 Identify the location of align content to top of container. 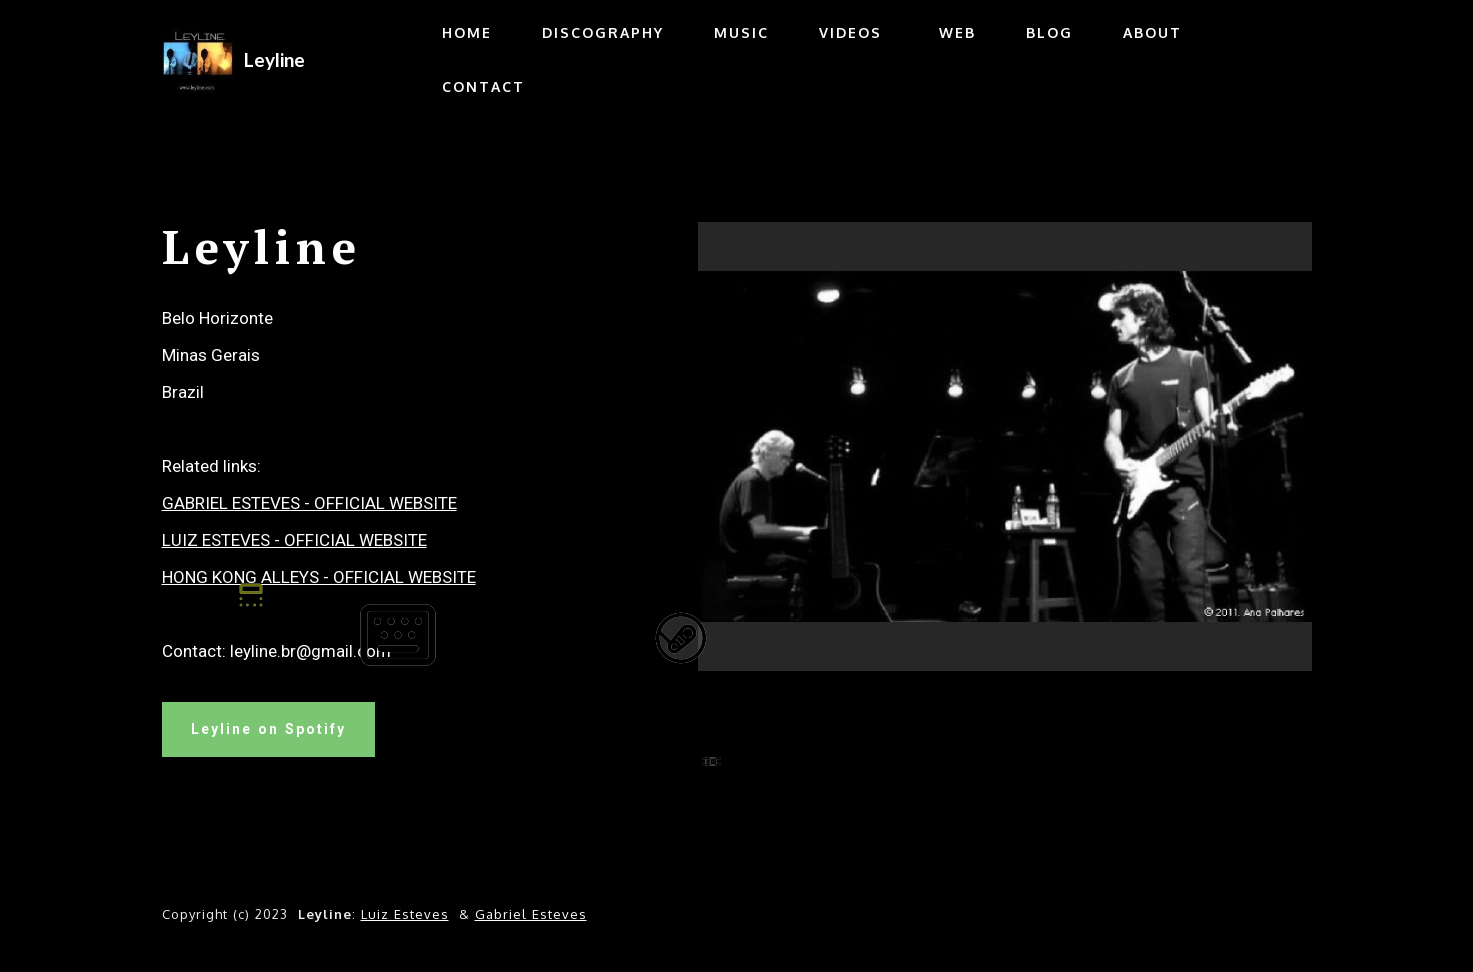
(251, 595).